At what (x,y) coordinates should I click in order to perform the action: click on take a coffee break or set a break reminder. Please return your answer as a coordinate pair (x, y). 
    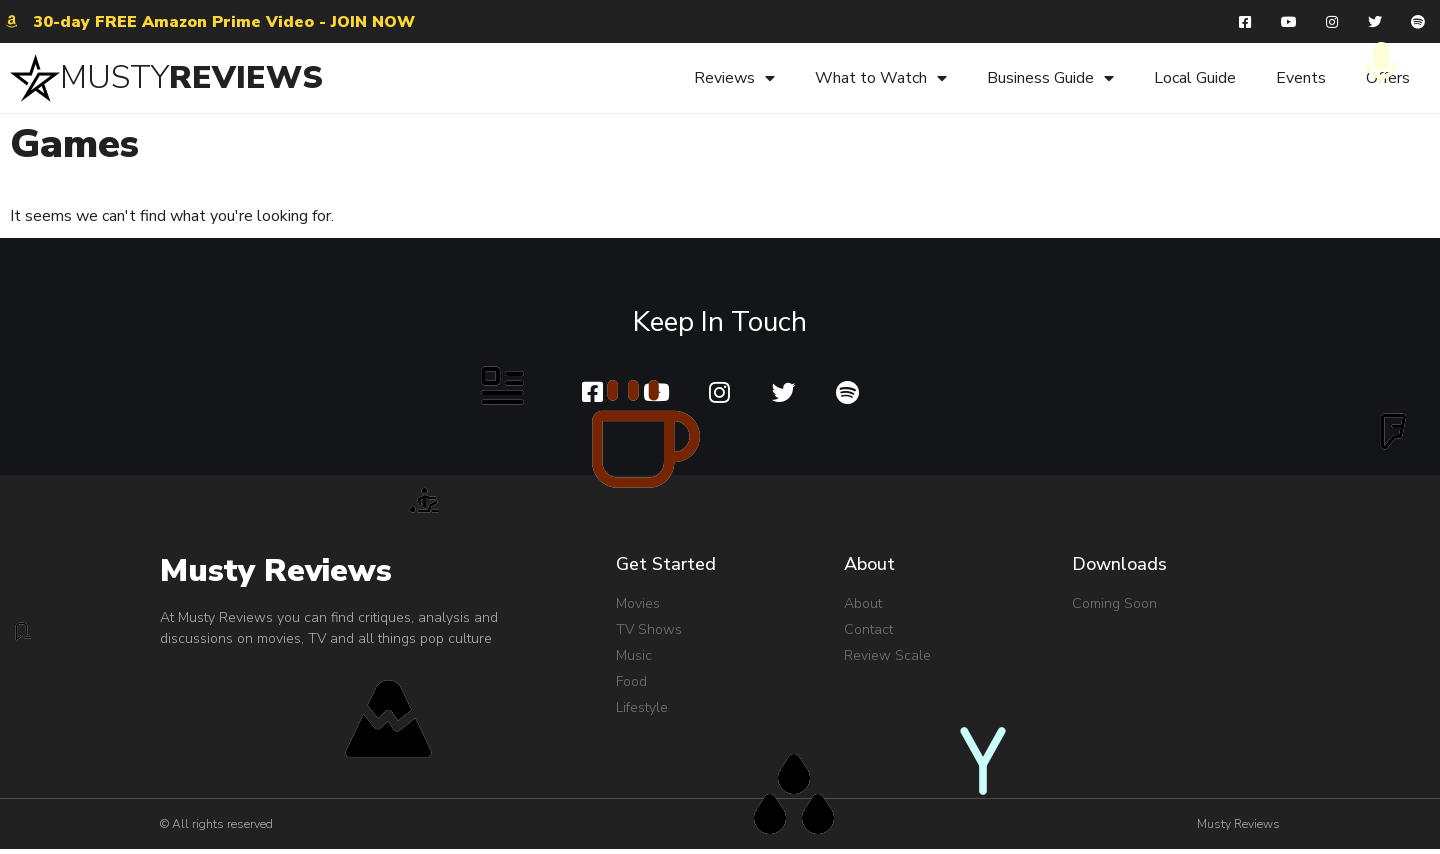
    Looking at the image, I should click on (643, 436).